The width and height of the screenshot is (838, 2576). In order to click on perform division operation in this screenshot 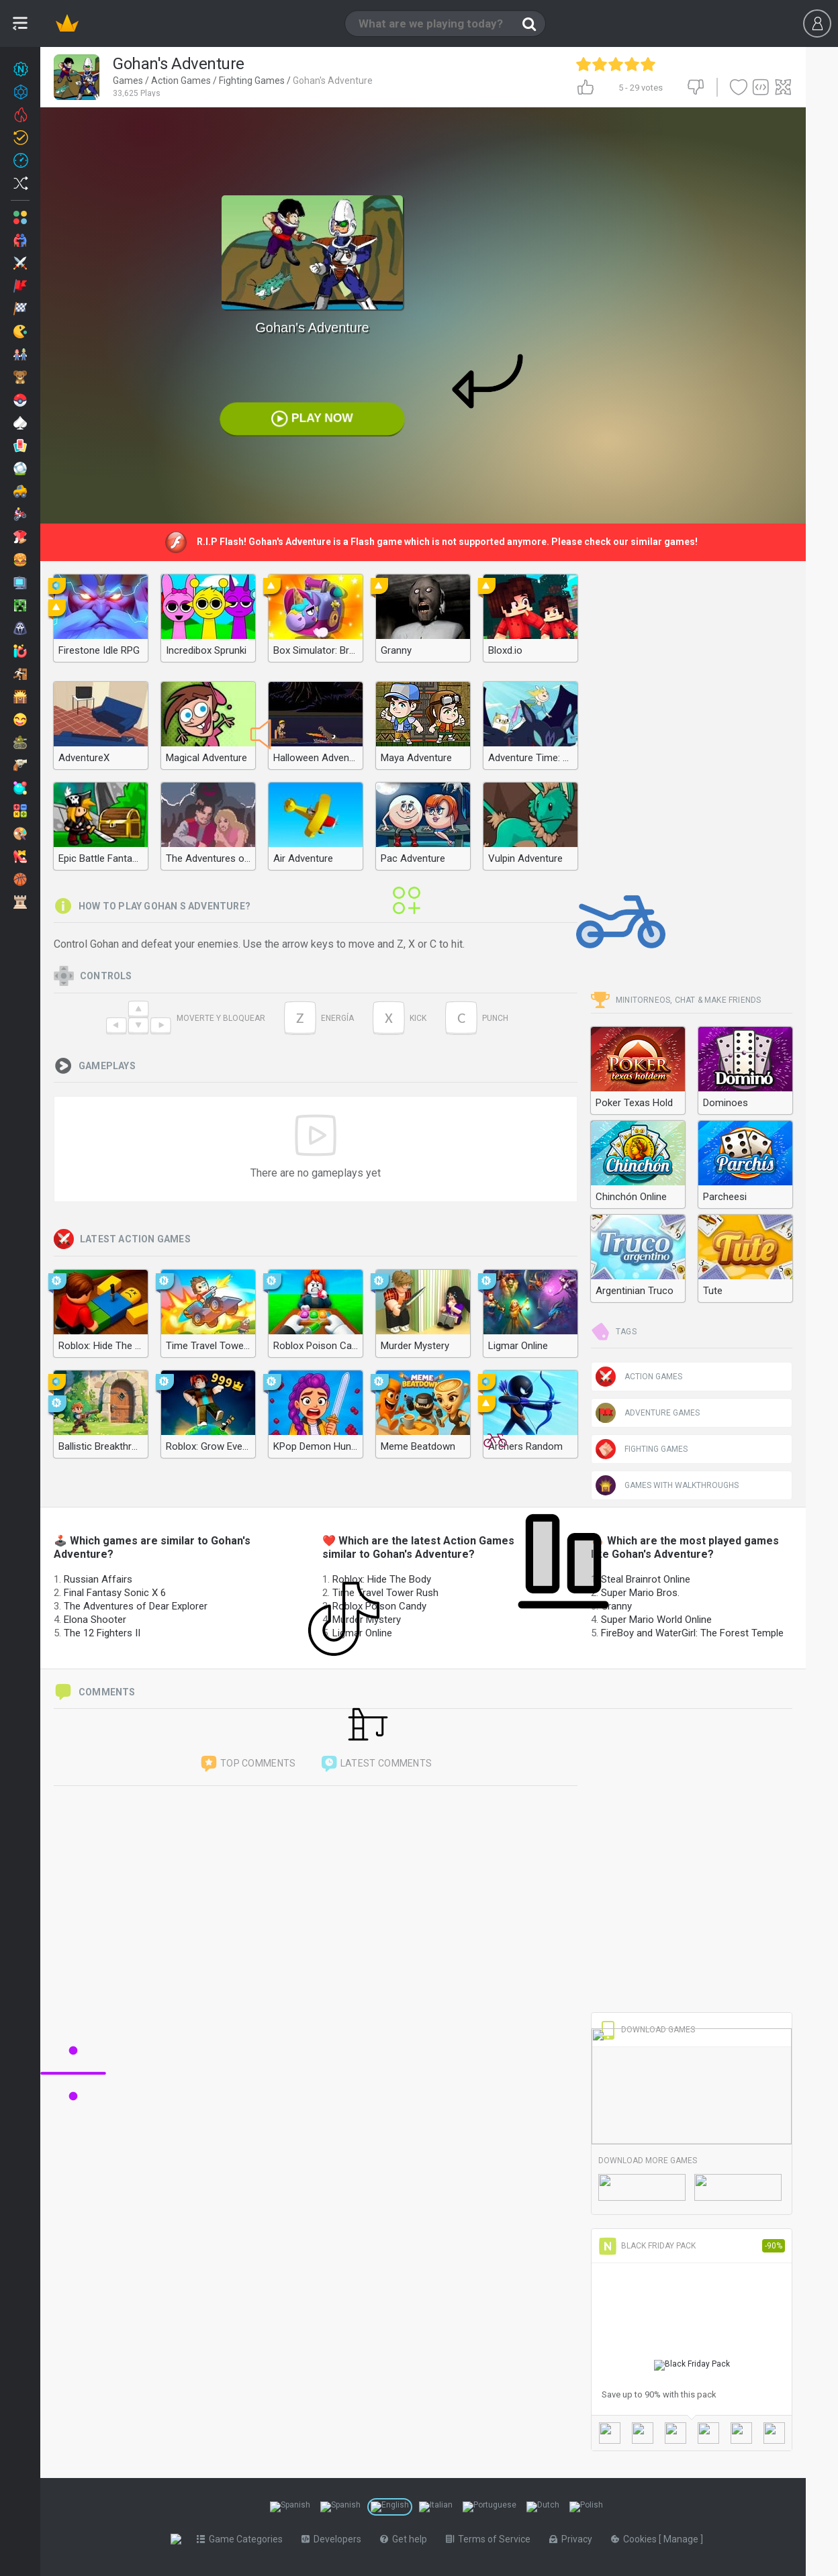, I will do `click(73, 2073)`.